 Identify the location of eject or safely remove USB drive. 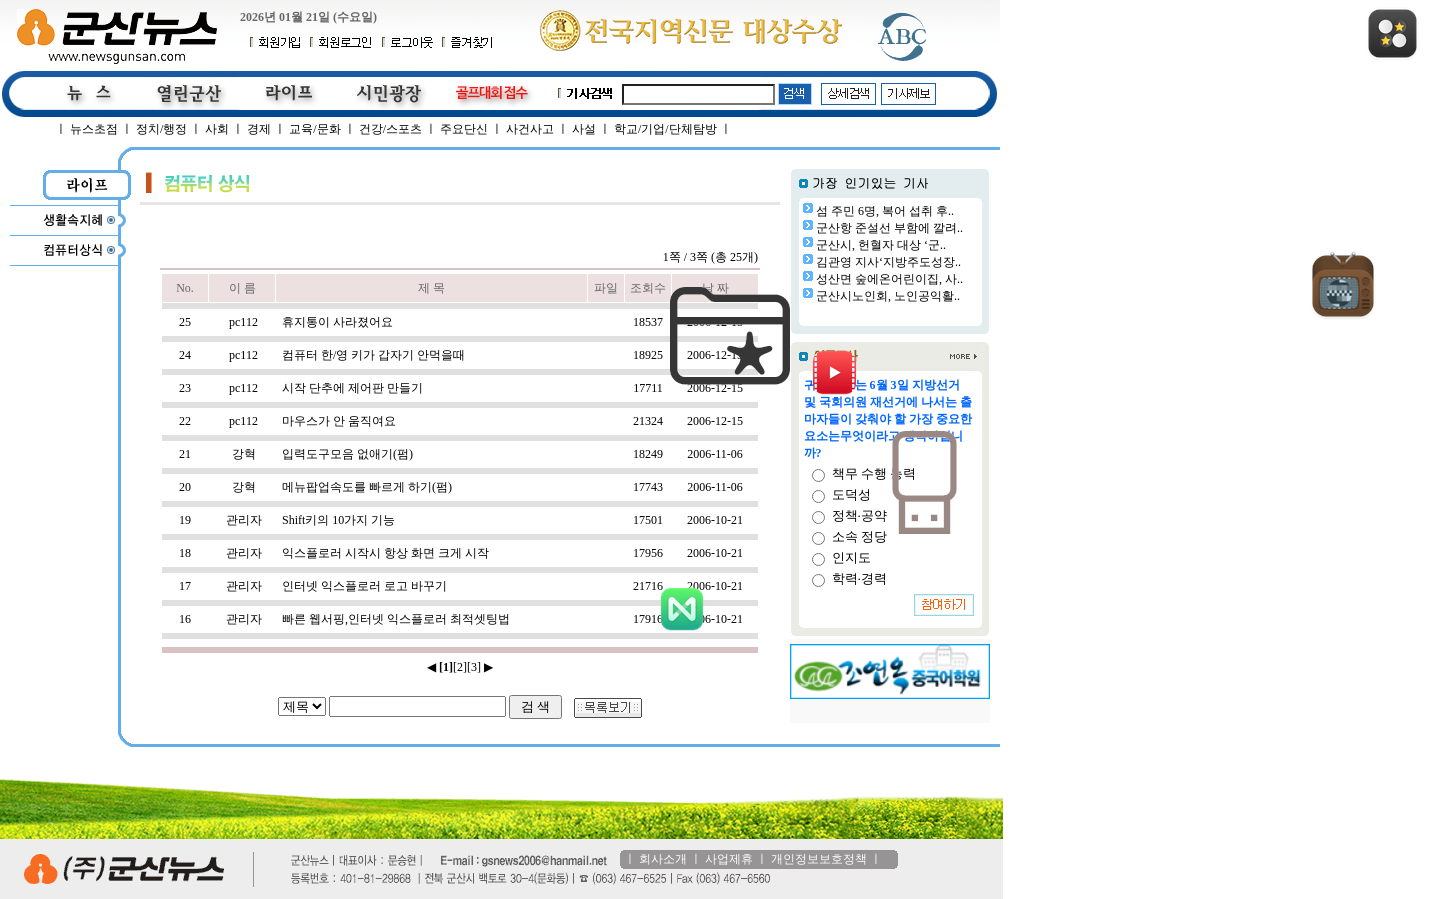
(924, 482).